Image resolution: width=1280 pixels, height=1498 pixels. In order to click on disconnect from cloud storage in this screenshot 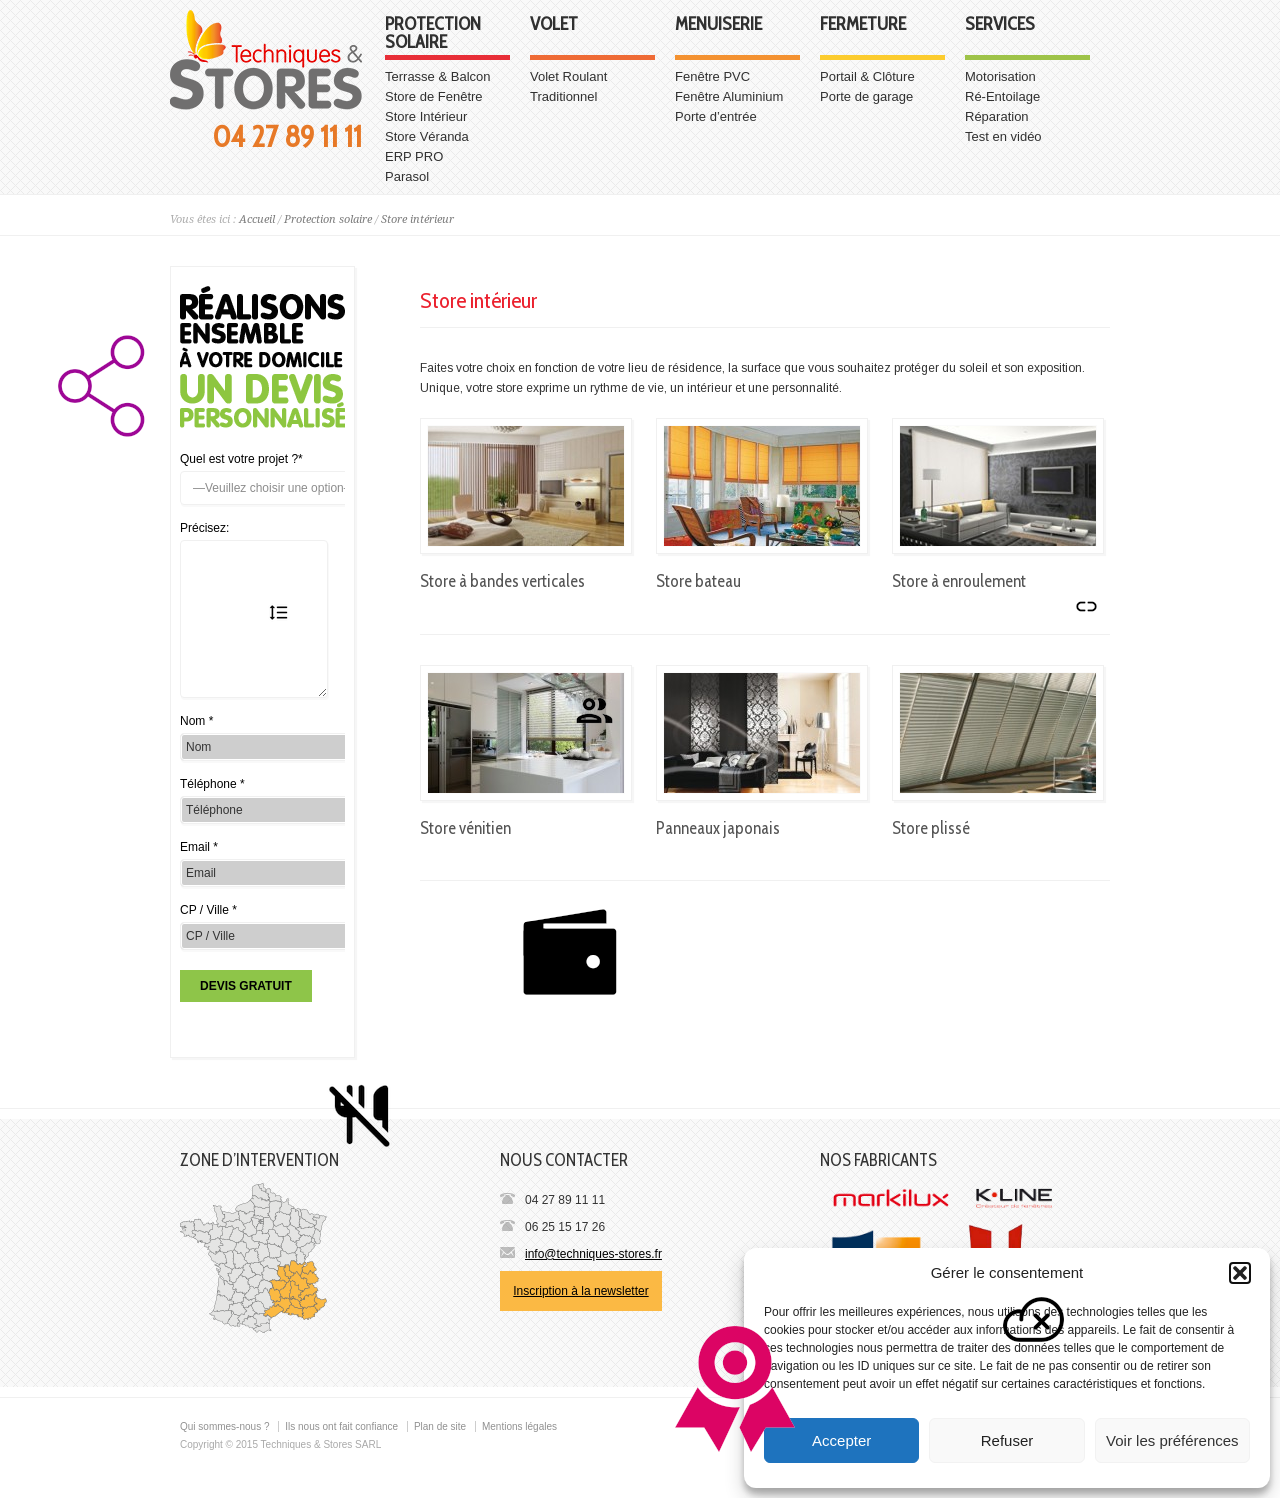, I will do `click(1033, 1319)`.